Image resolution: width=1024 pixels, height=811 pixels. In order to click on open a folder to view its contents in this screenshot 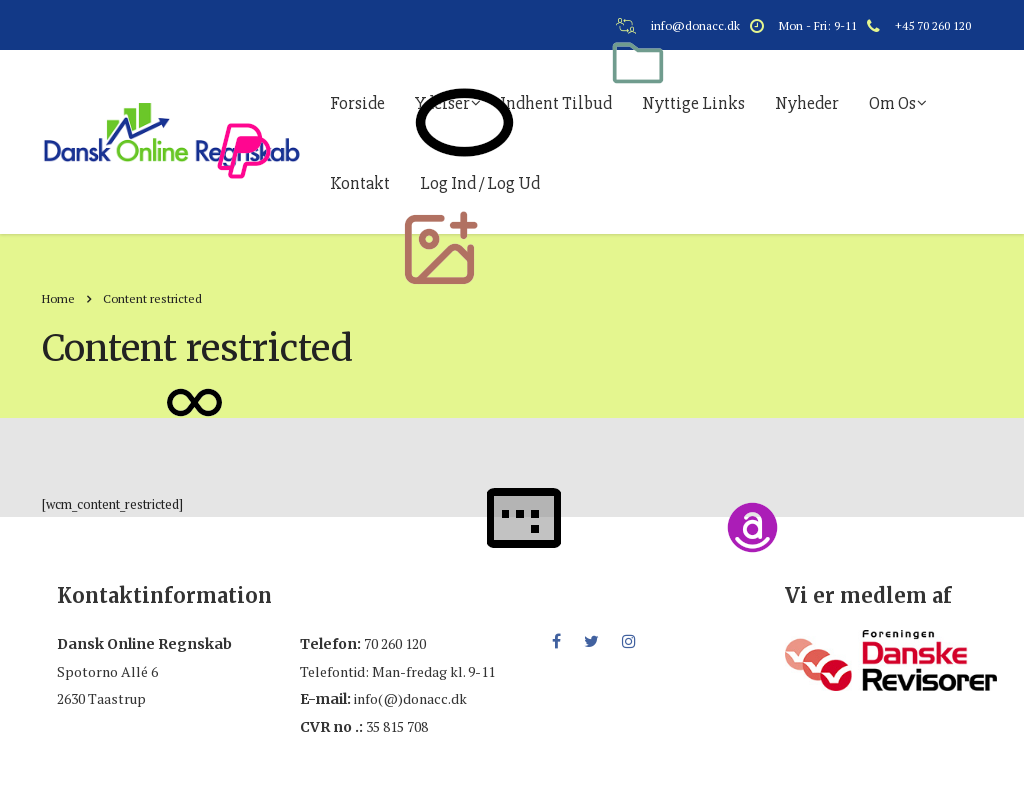, I will do `click(638, 62)`.